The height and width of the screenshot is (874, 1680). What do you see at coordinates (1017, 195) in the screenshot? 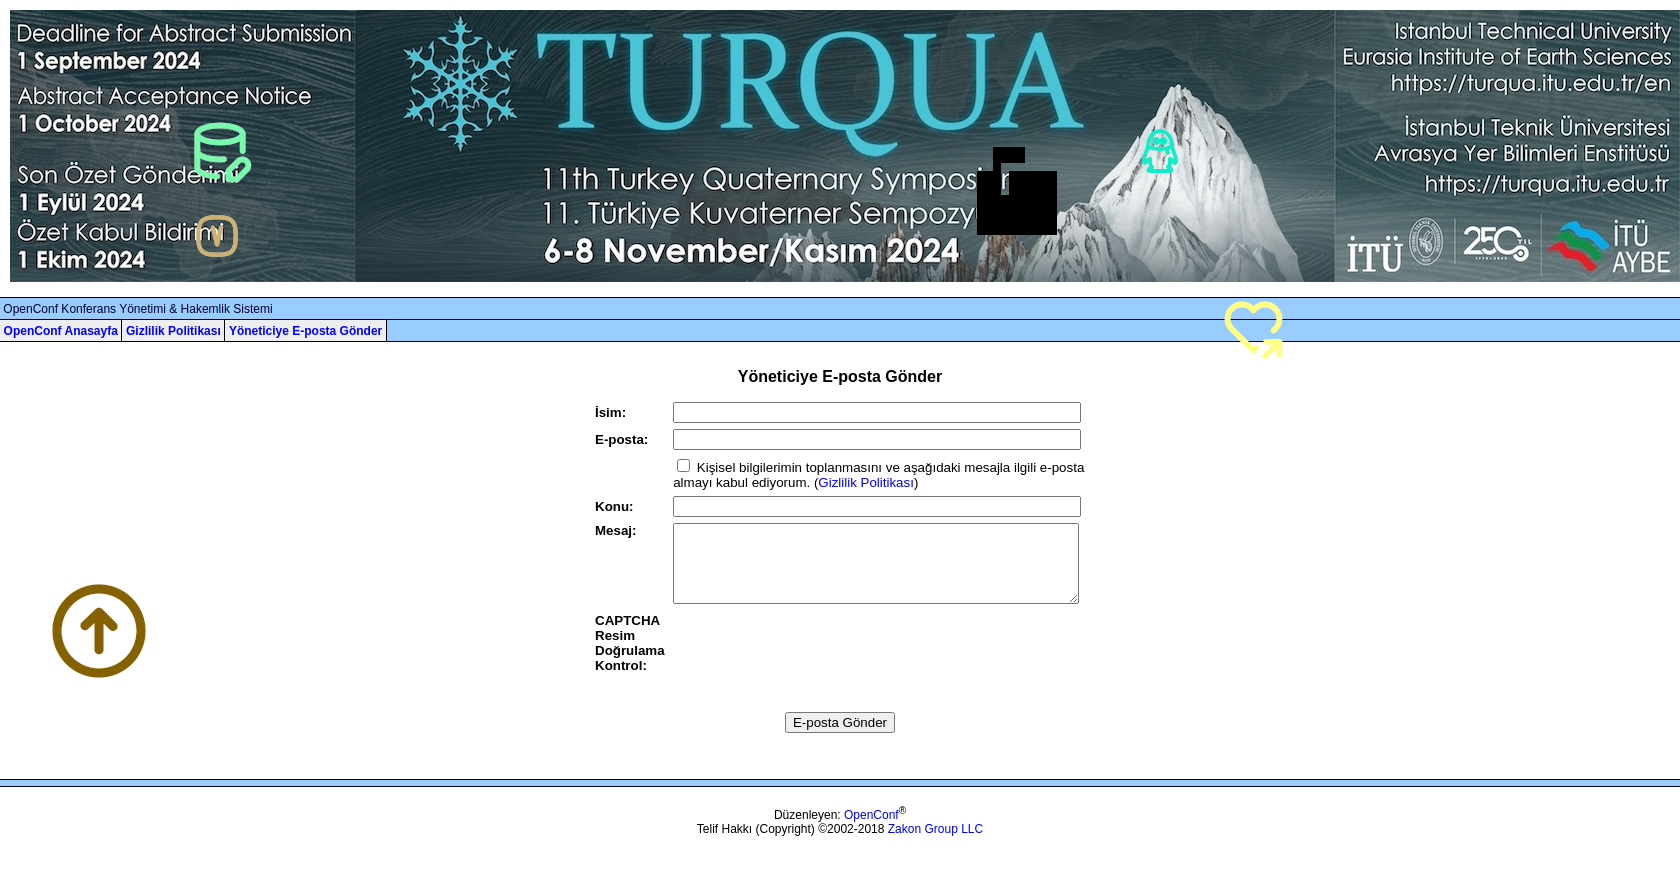
I see `indicates unread mail in your mailbox` at bounding box center [1017, 195].